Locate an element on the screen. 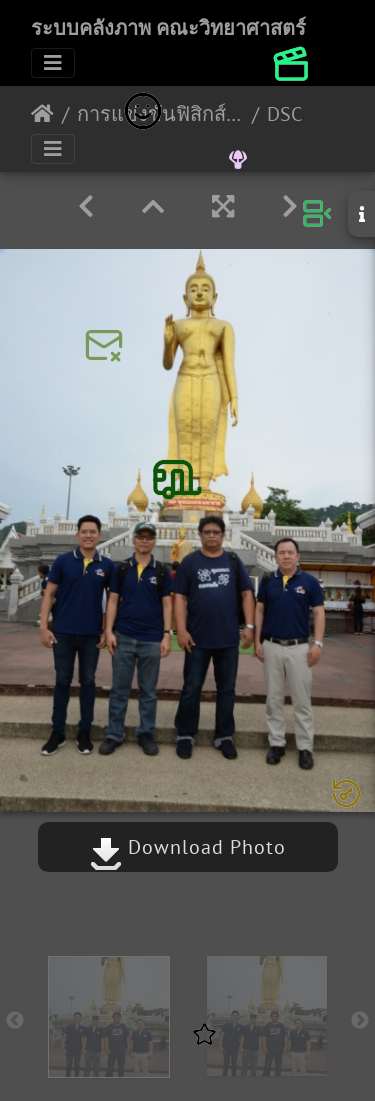 The image size is (375, 1101). add an emoji or reaction is located at coordinates (143, 111).